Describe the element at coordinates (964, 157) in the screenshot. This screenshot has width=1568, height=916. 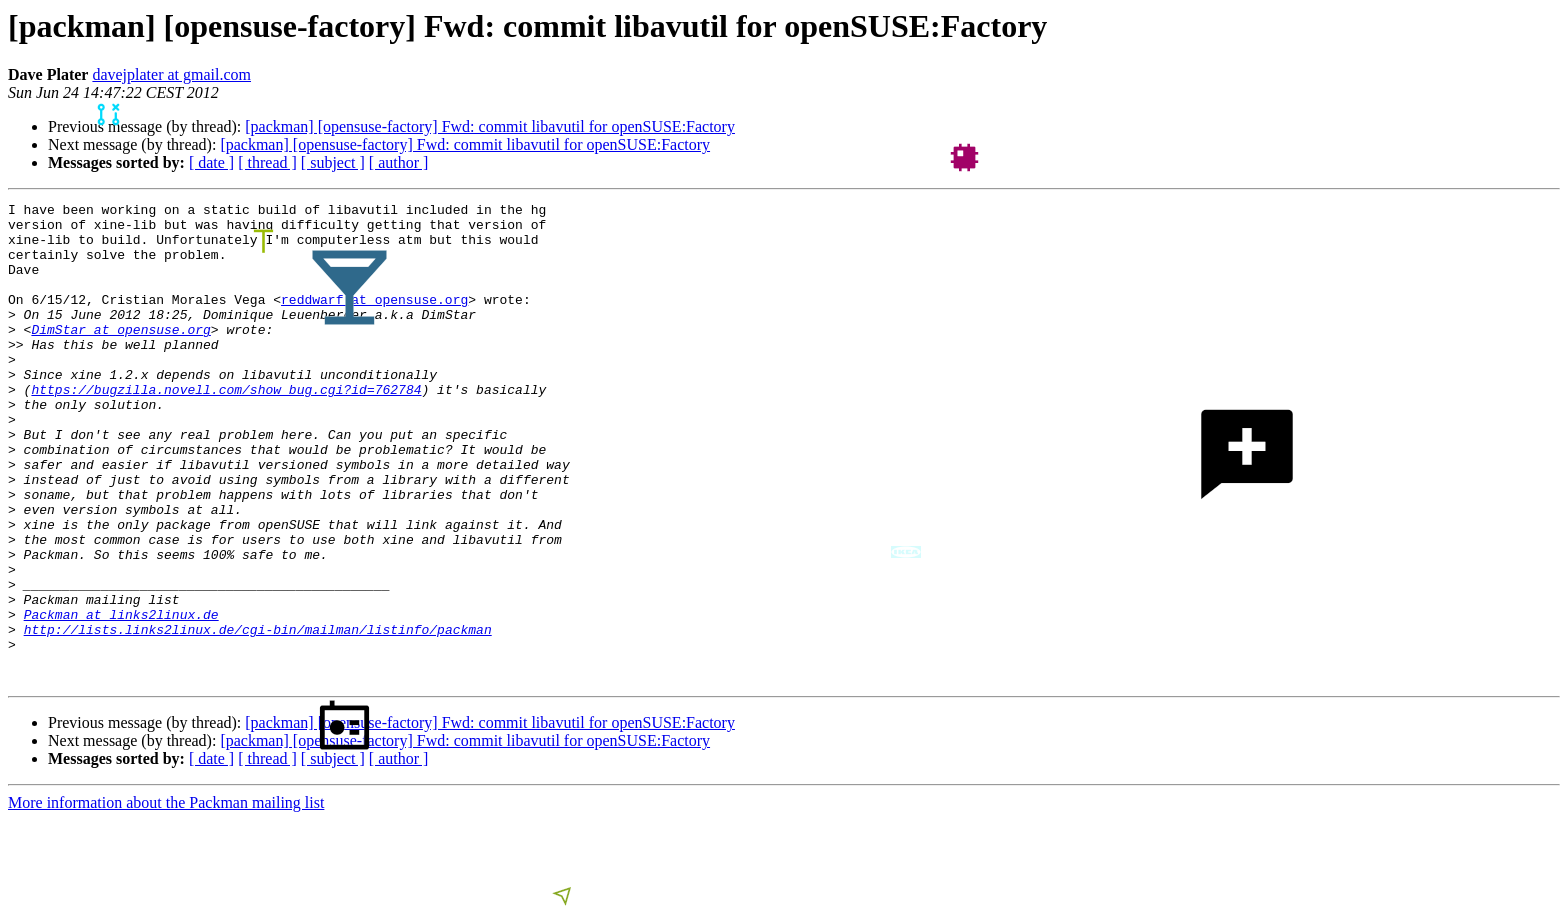
I see `view CPU or processor information` at that location.